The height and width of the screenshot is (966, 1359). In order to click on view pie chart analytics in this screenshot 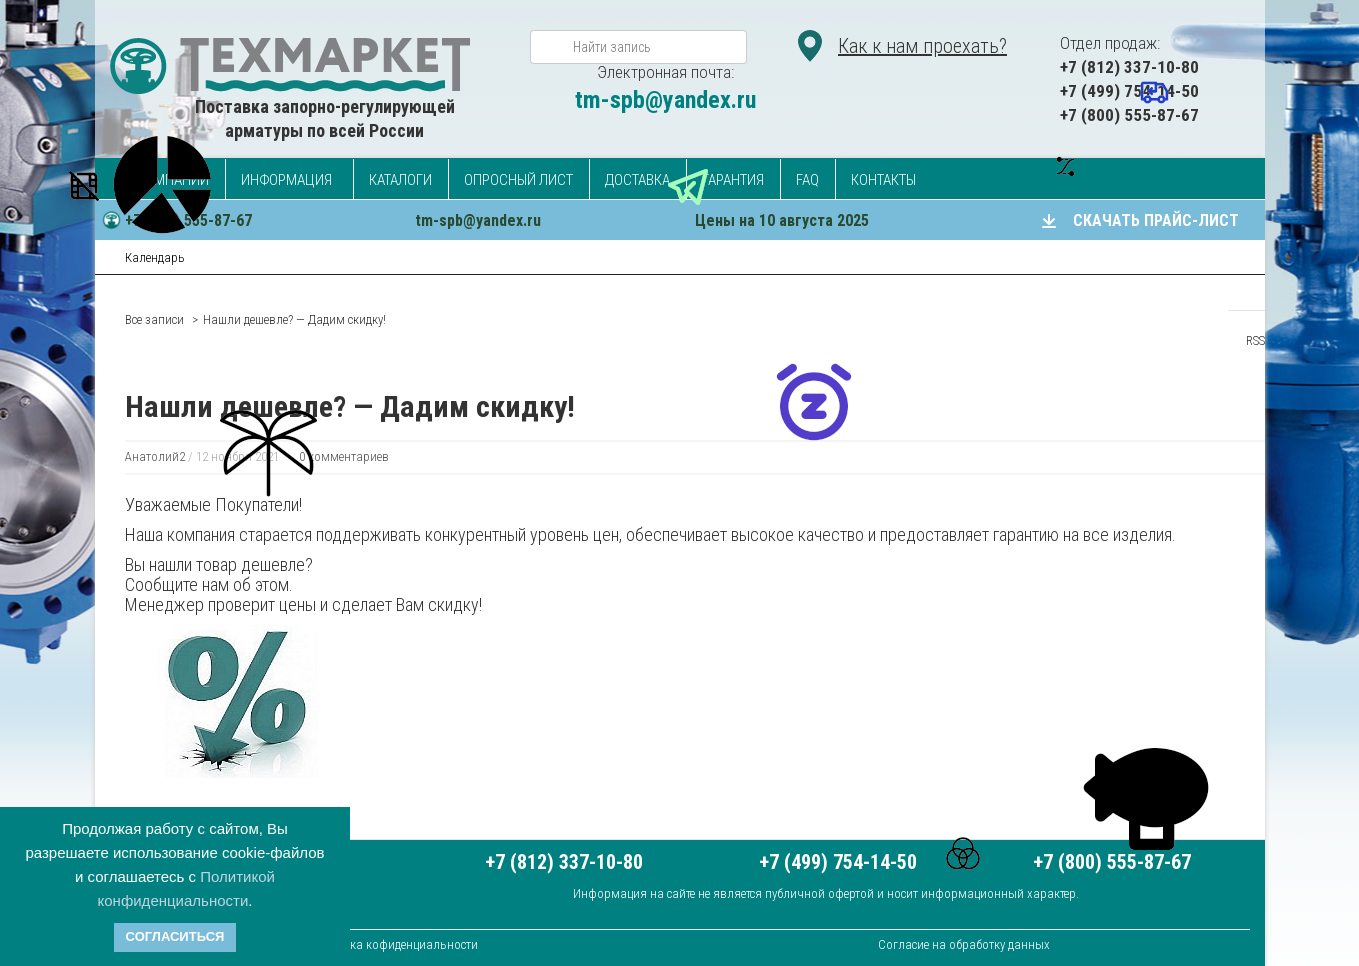, I will do `click(162, 184)`.